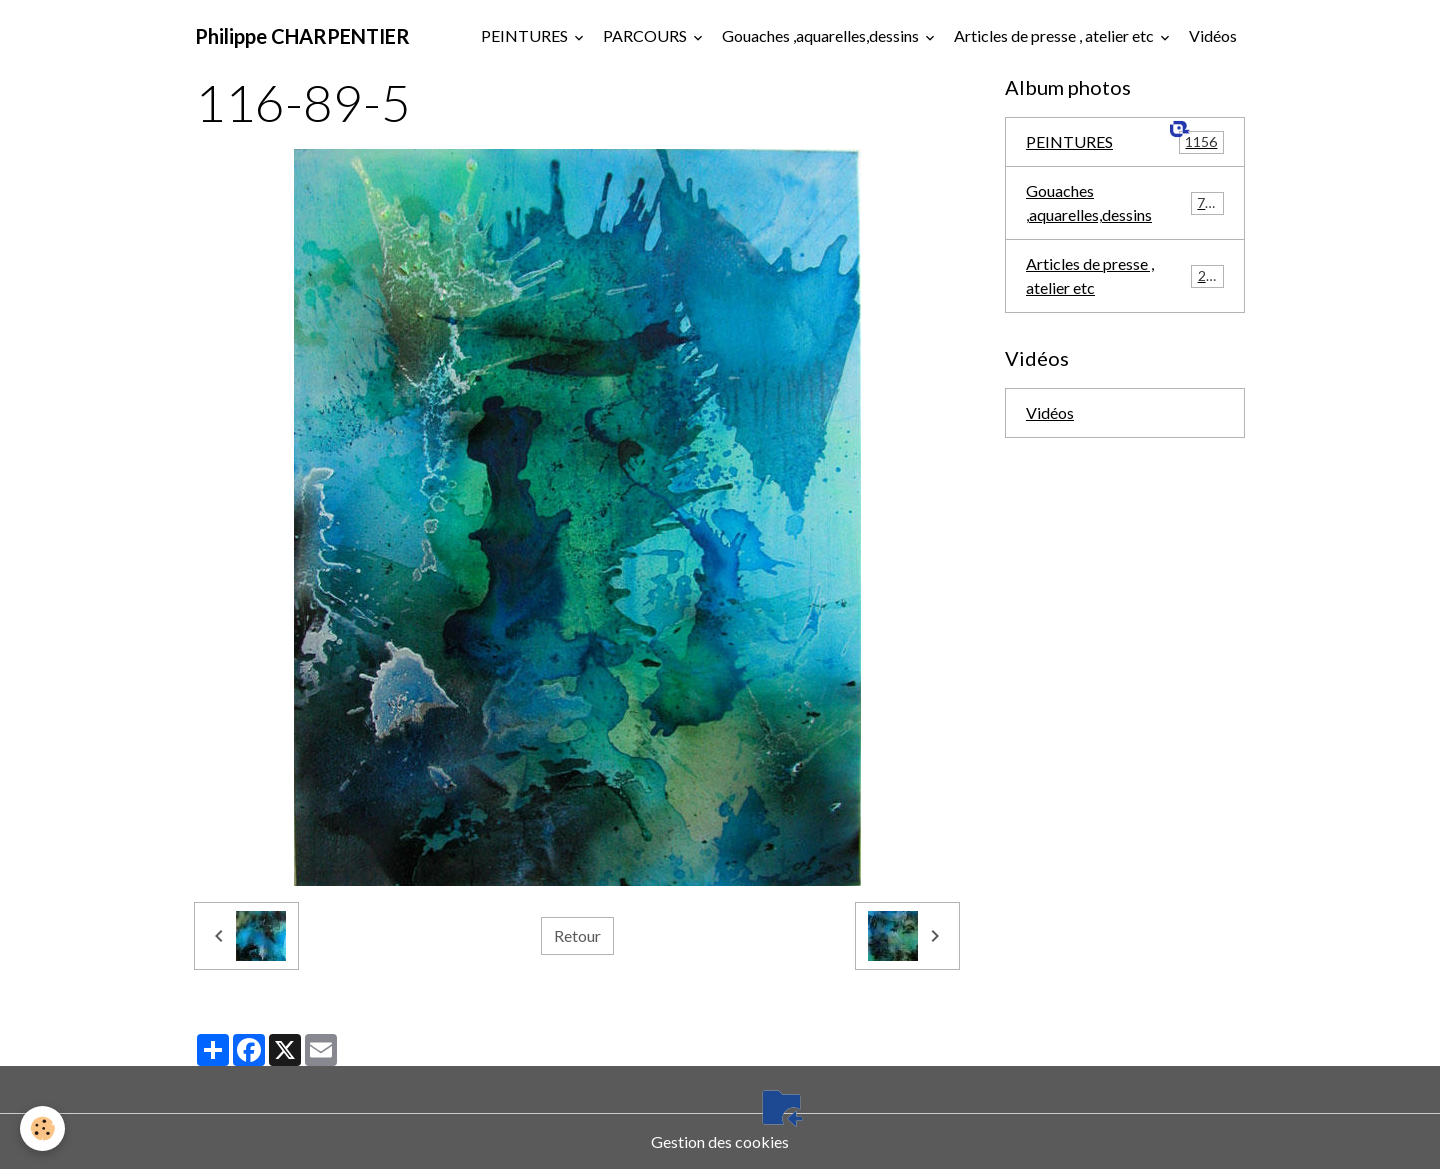 This screenshot has height=1170, width=1440. What do you see at coordinates (781, 1107) in the screenshot?
I see `view received files or downloads` at bounding box center [781, 1107].